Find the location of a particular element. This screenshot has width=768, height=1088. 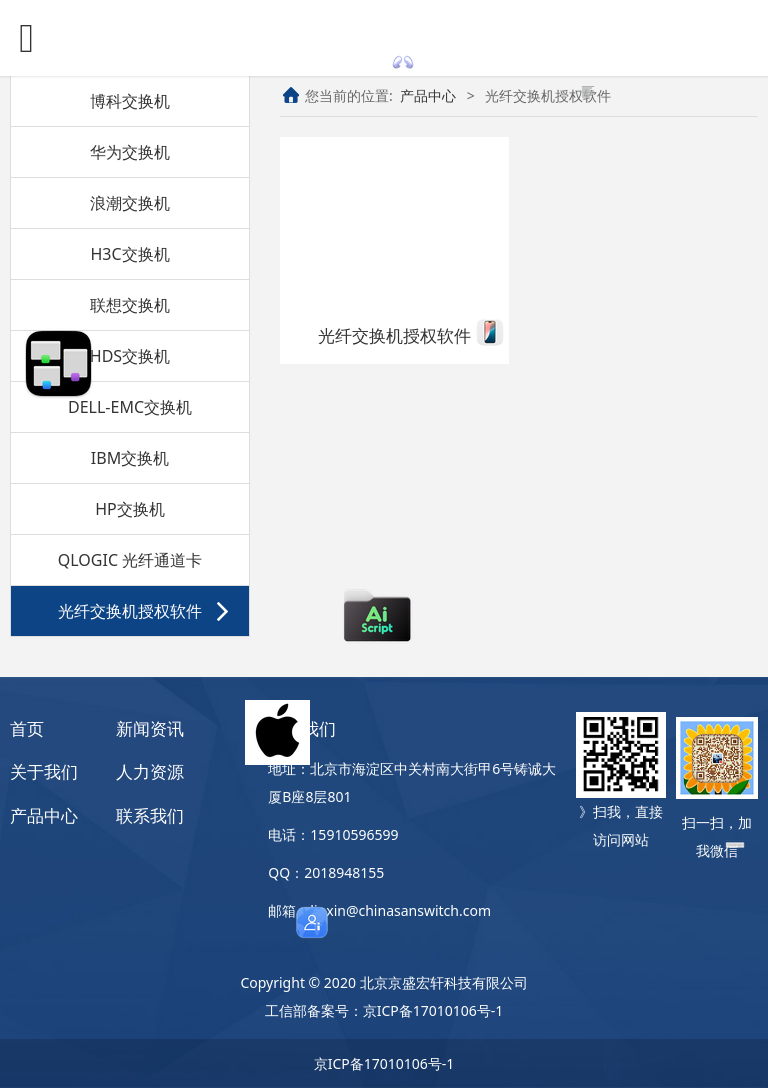

align text to the left margin is located at coordinates (588, 92).